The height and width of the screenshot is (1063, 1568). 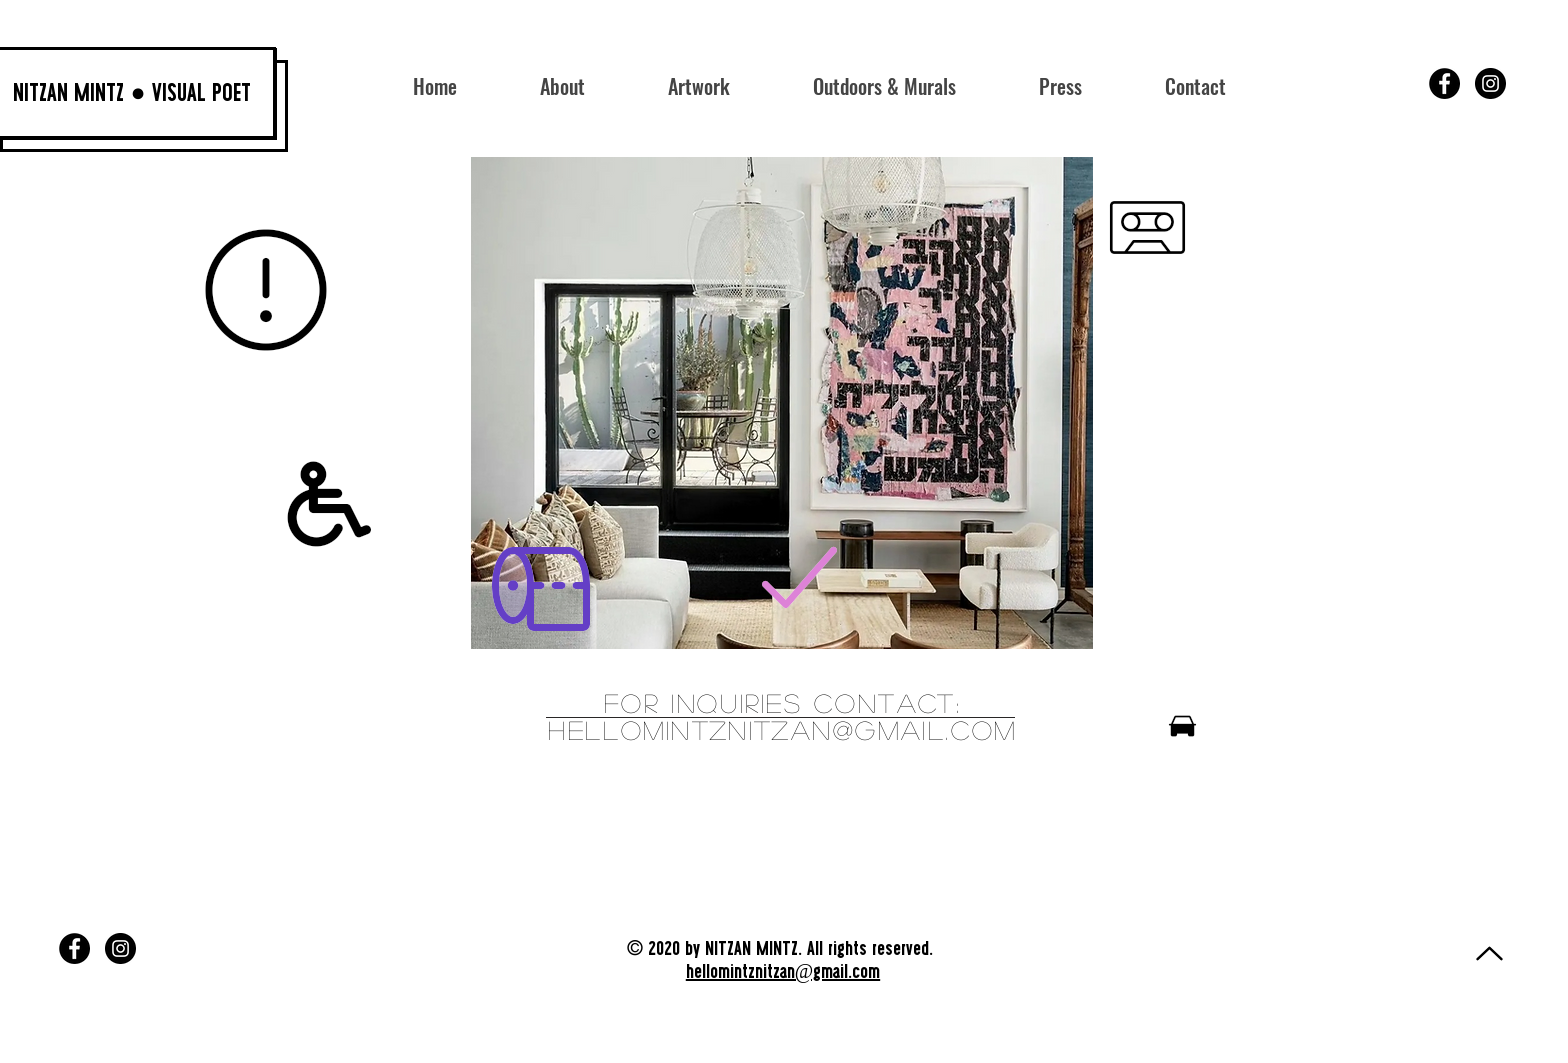 What do you see at coordinates (541, 589) in the screenshot?
I see `bathroom or restroom location indicator` at bounding box center [541, 589].